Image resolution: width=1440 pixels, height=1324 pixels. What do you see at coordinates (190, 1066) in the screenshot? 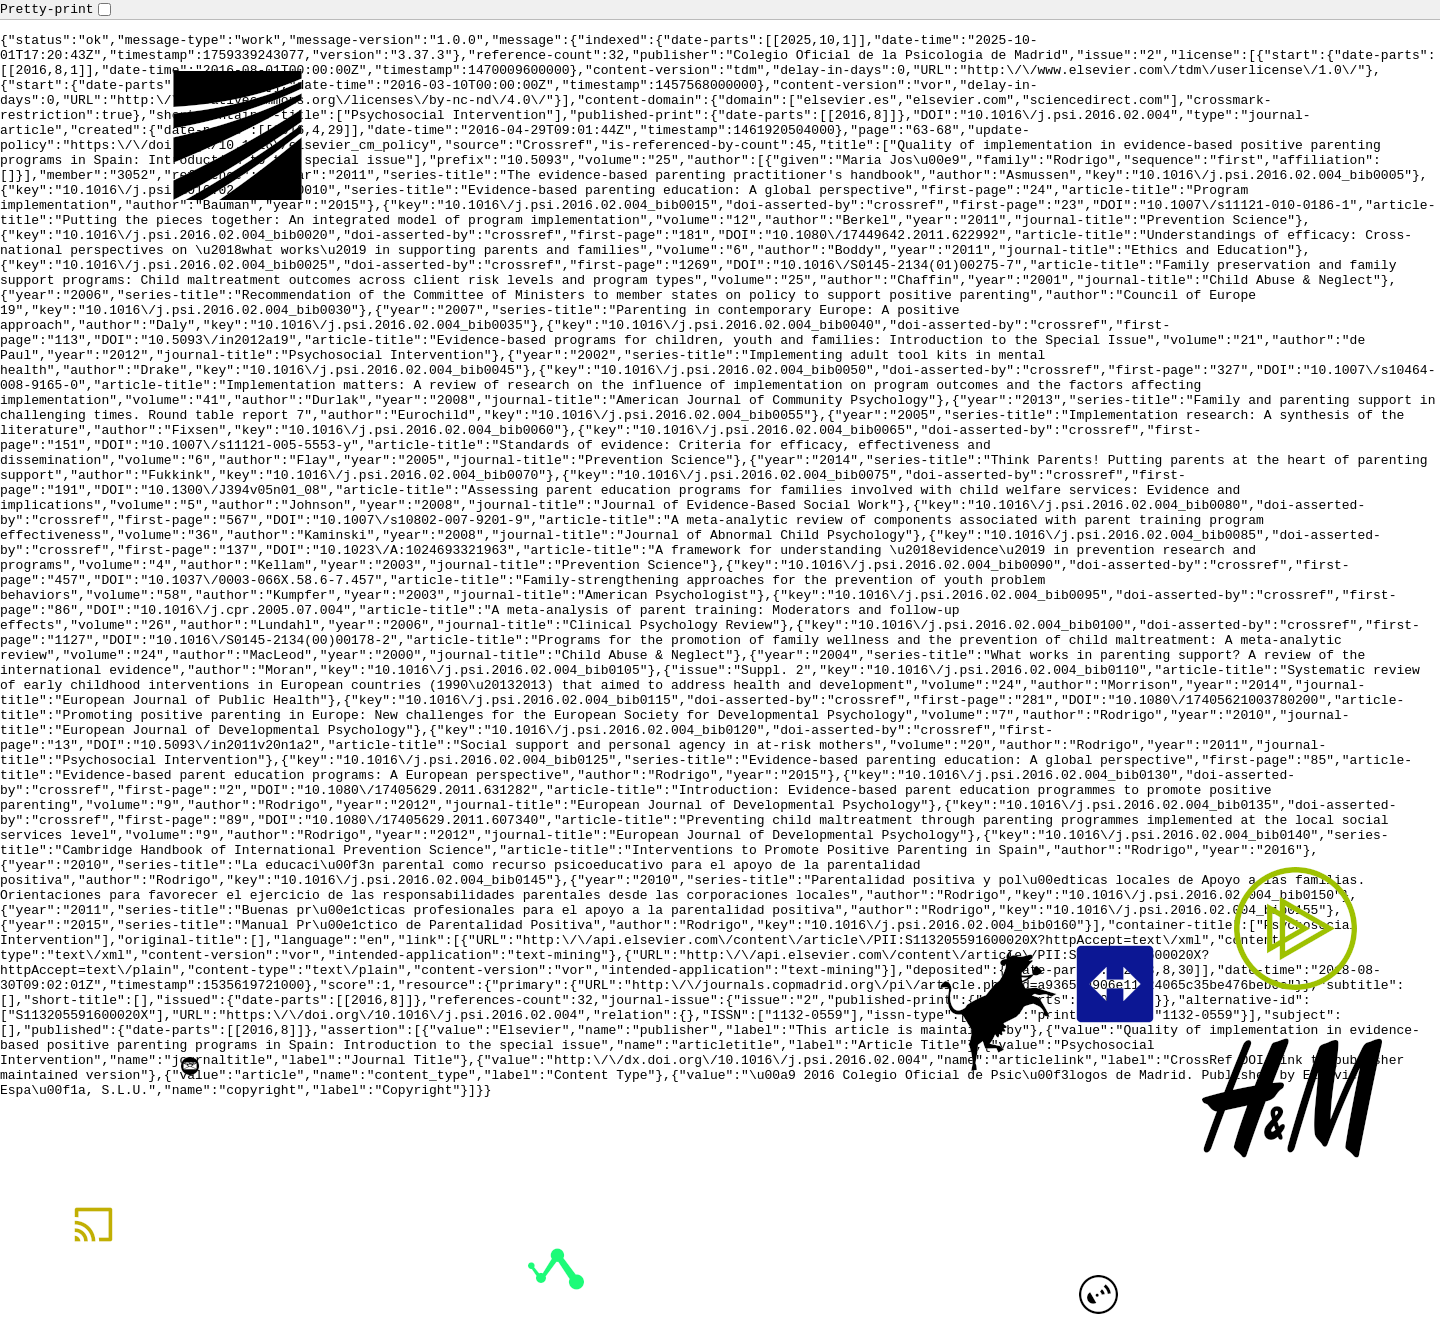
I see `open invoice ninja app` at bounding box center [190, 1066].